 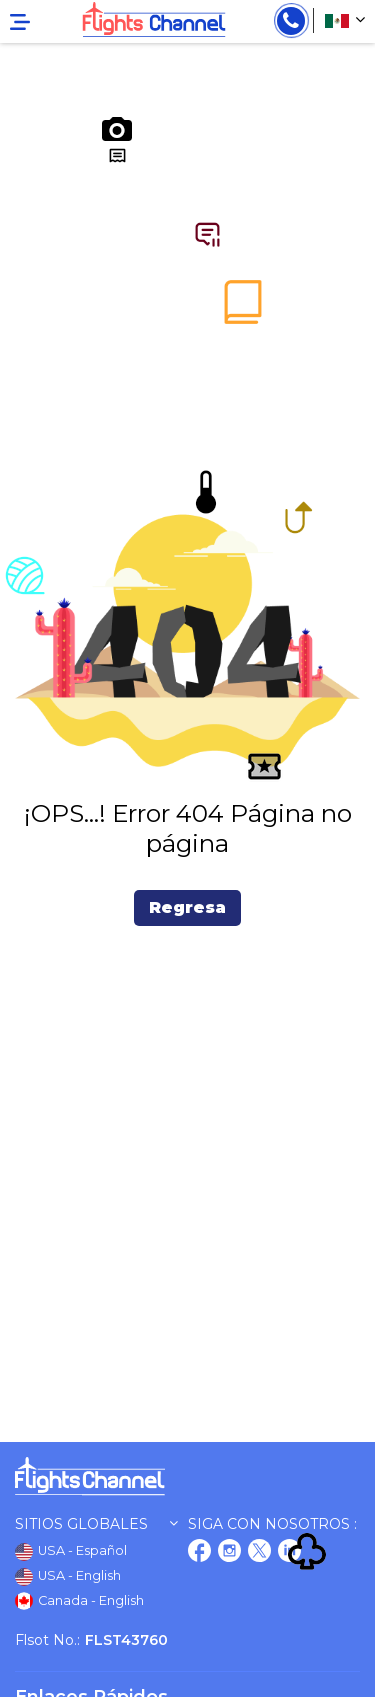 I want to click on view current temperature reading, so click(x=206, y=492).